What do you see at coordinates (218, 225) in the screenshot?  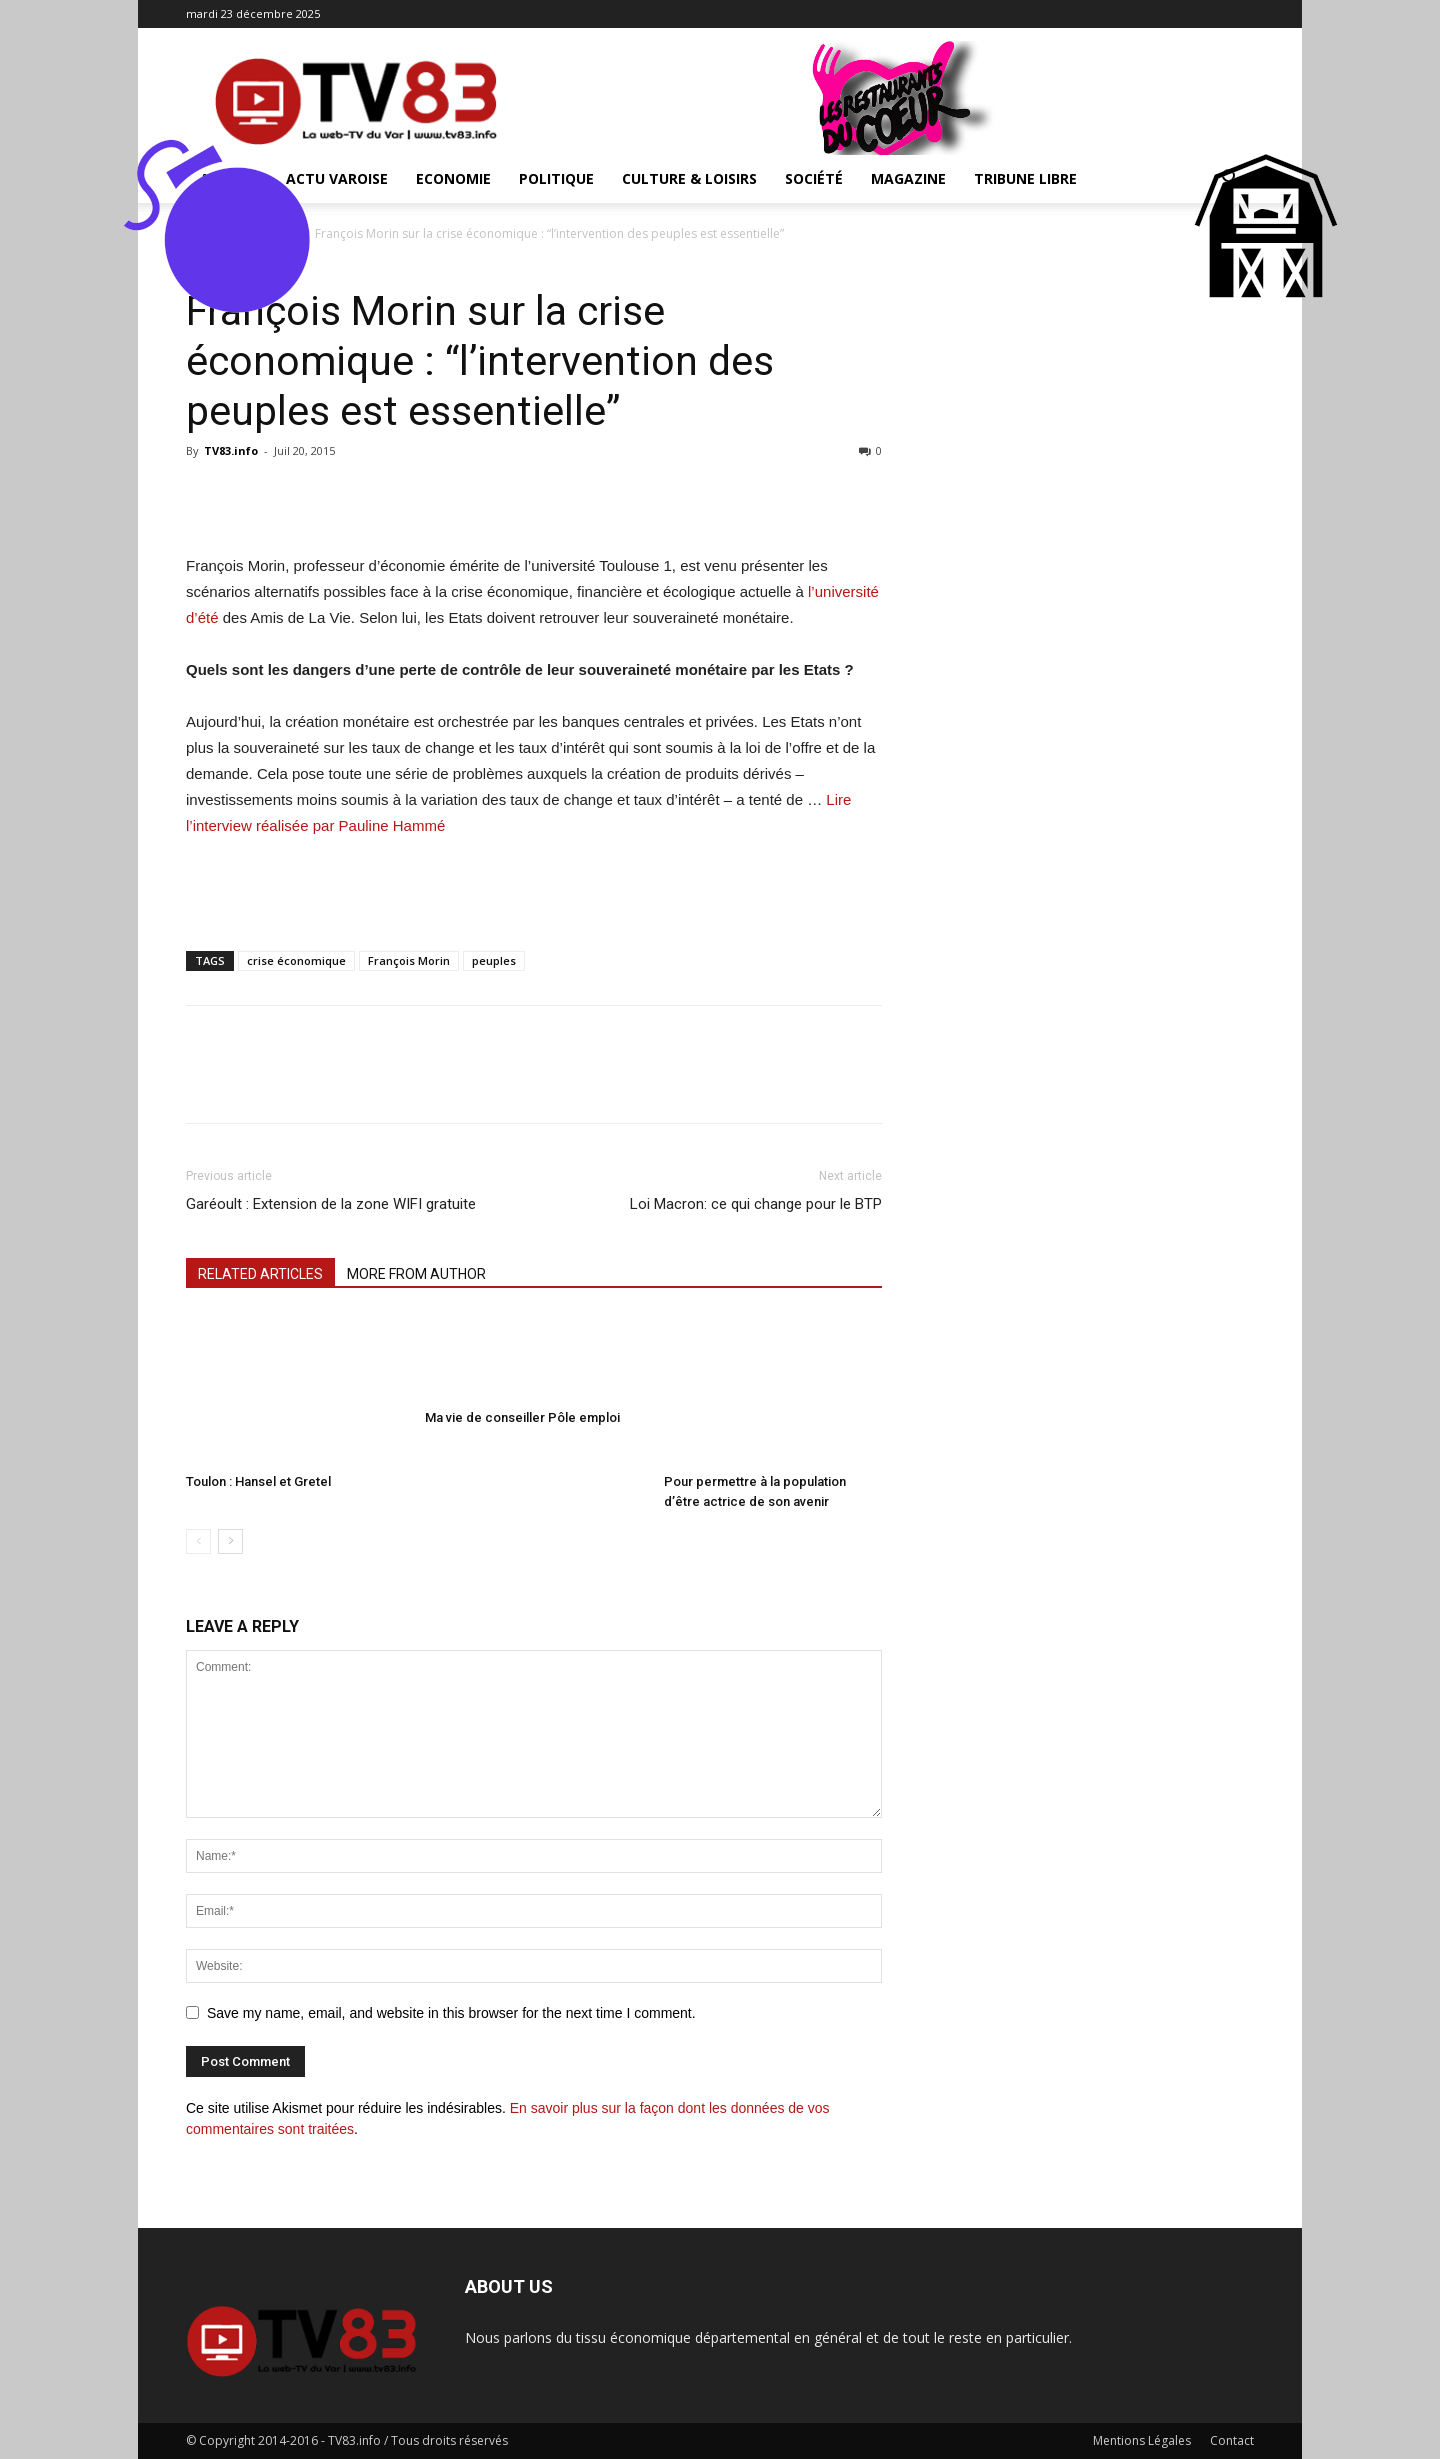 I see `an inactive or disarmed bomb item` at bounding box center [218, 225].